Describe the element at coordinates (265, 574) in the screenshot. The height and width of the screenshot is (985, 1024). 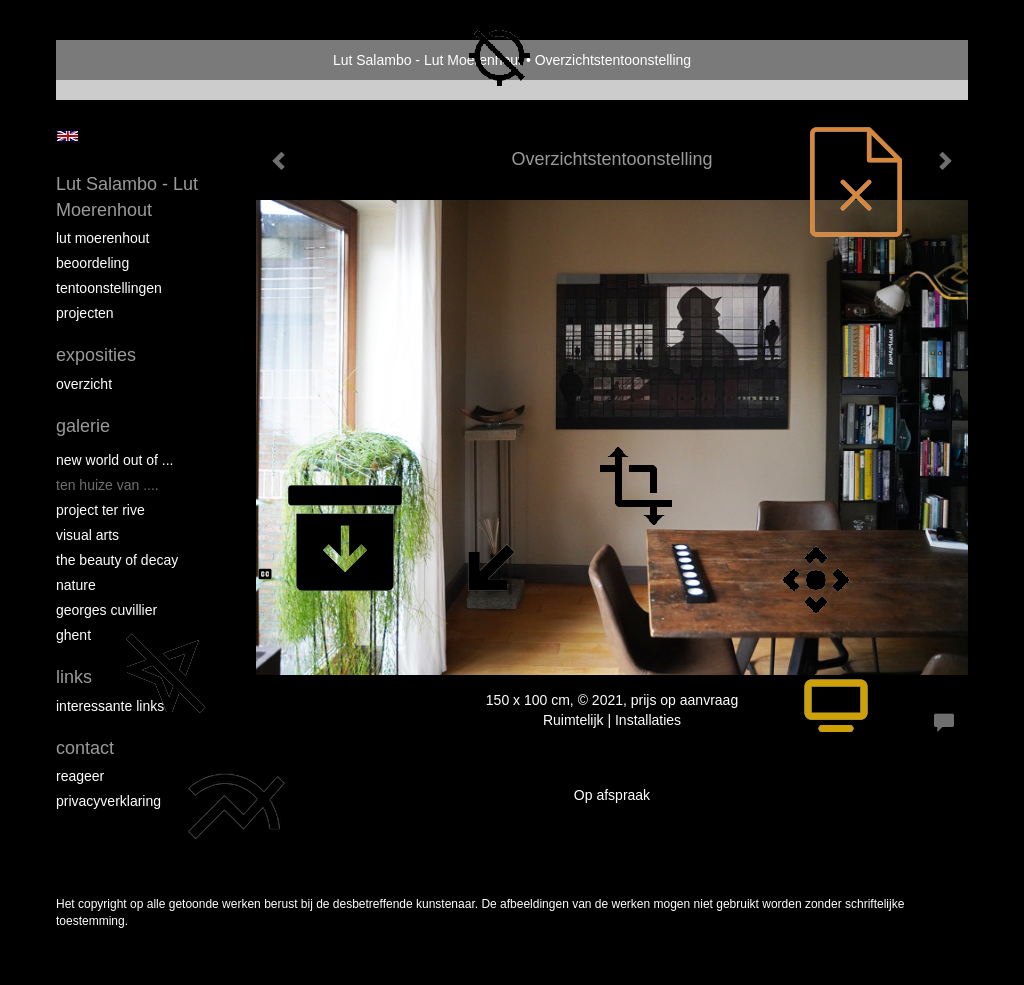
I see `enable closed captions` at that location.